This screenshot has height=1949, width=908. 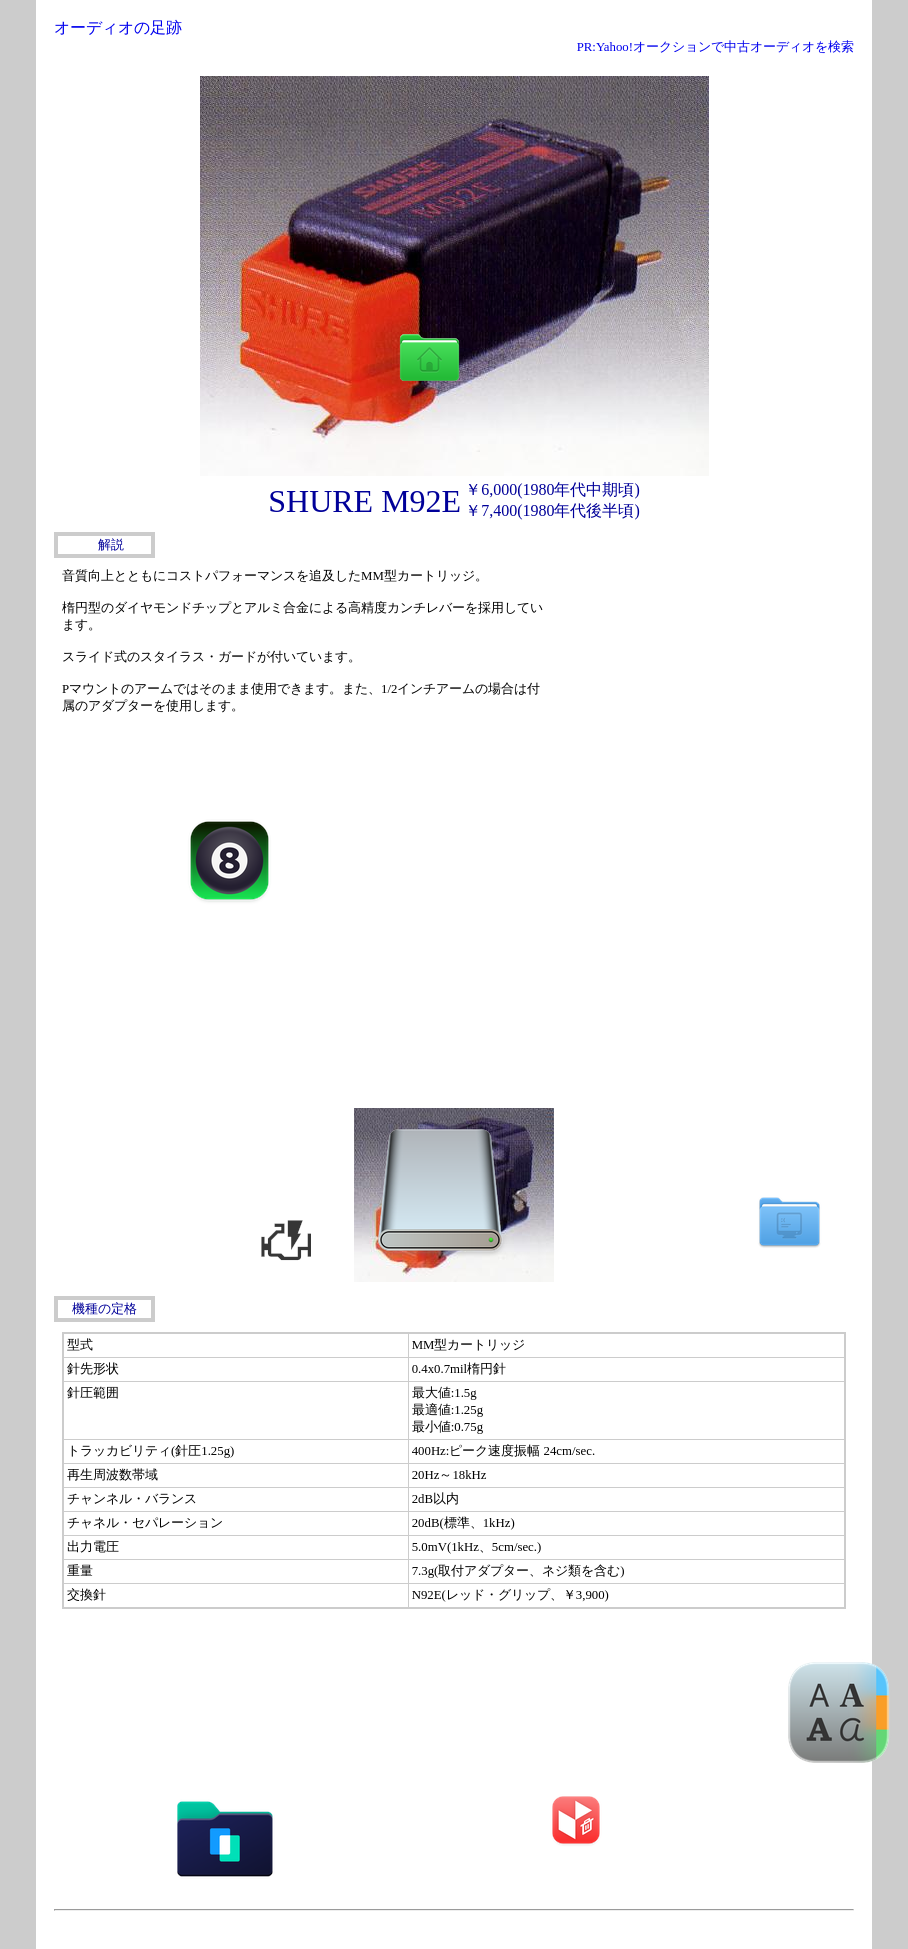 I want to click on open your home folder, so click(x=429, y=357).